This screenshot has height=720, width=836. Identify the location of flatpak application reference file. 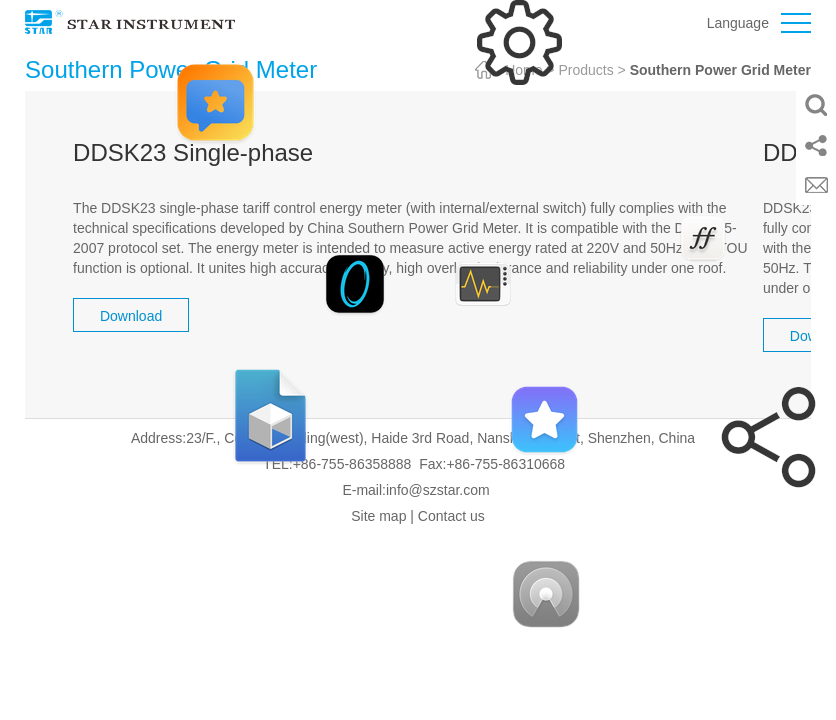
(270, 415).